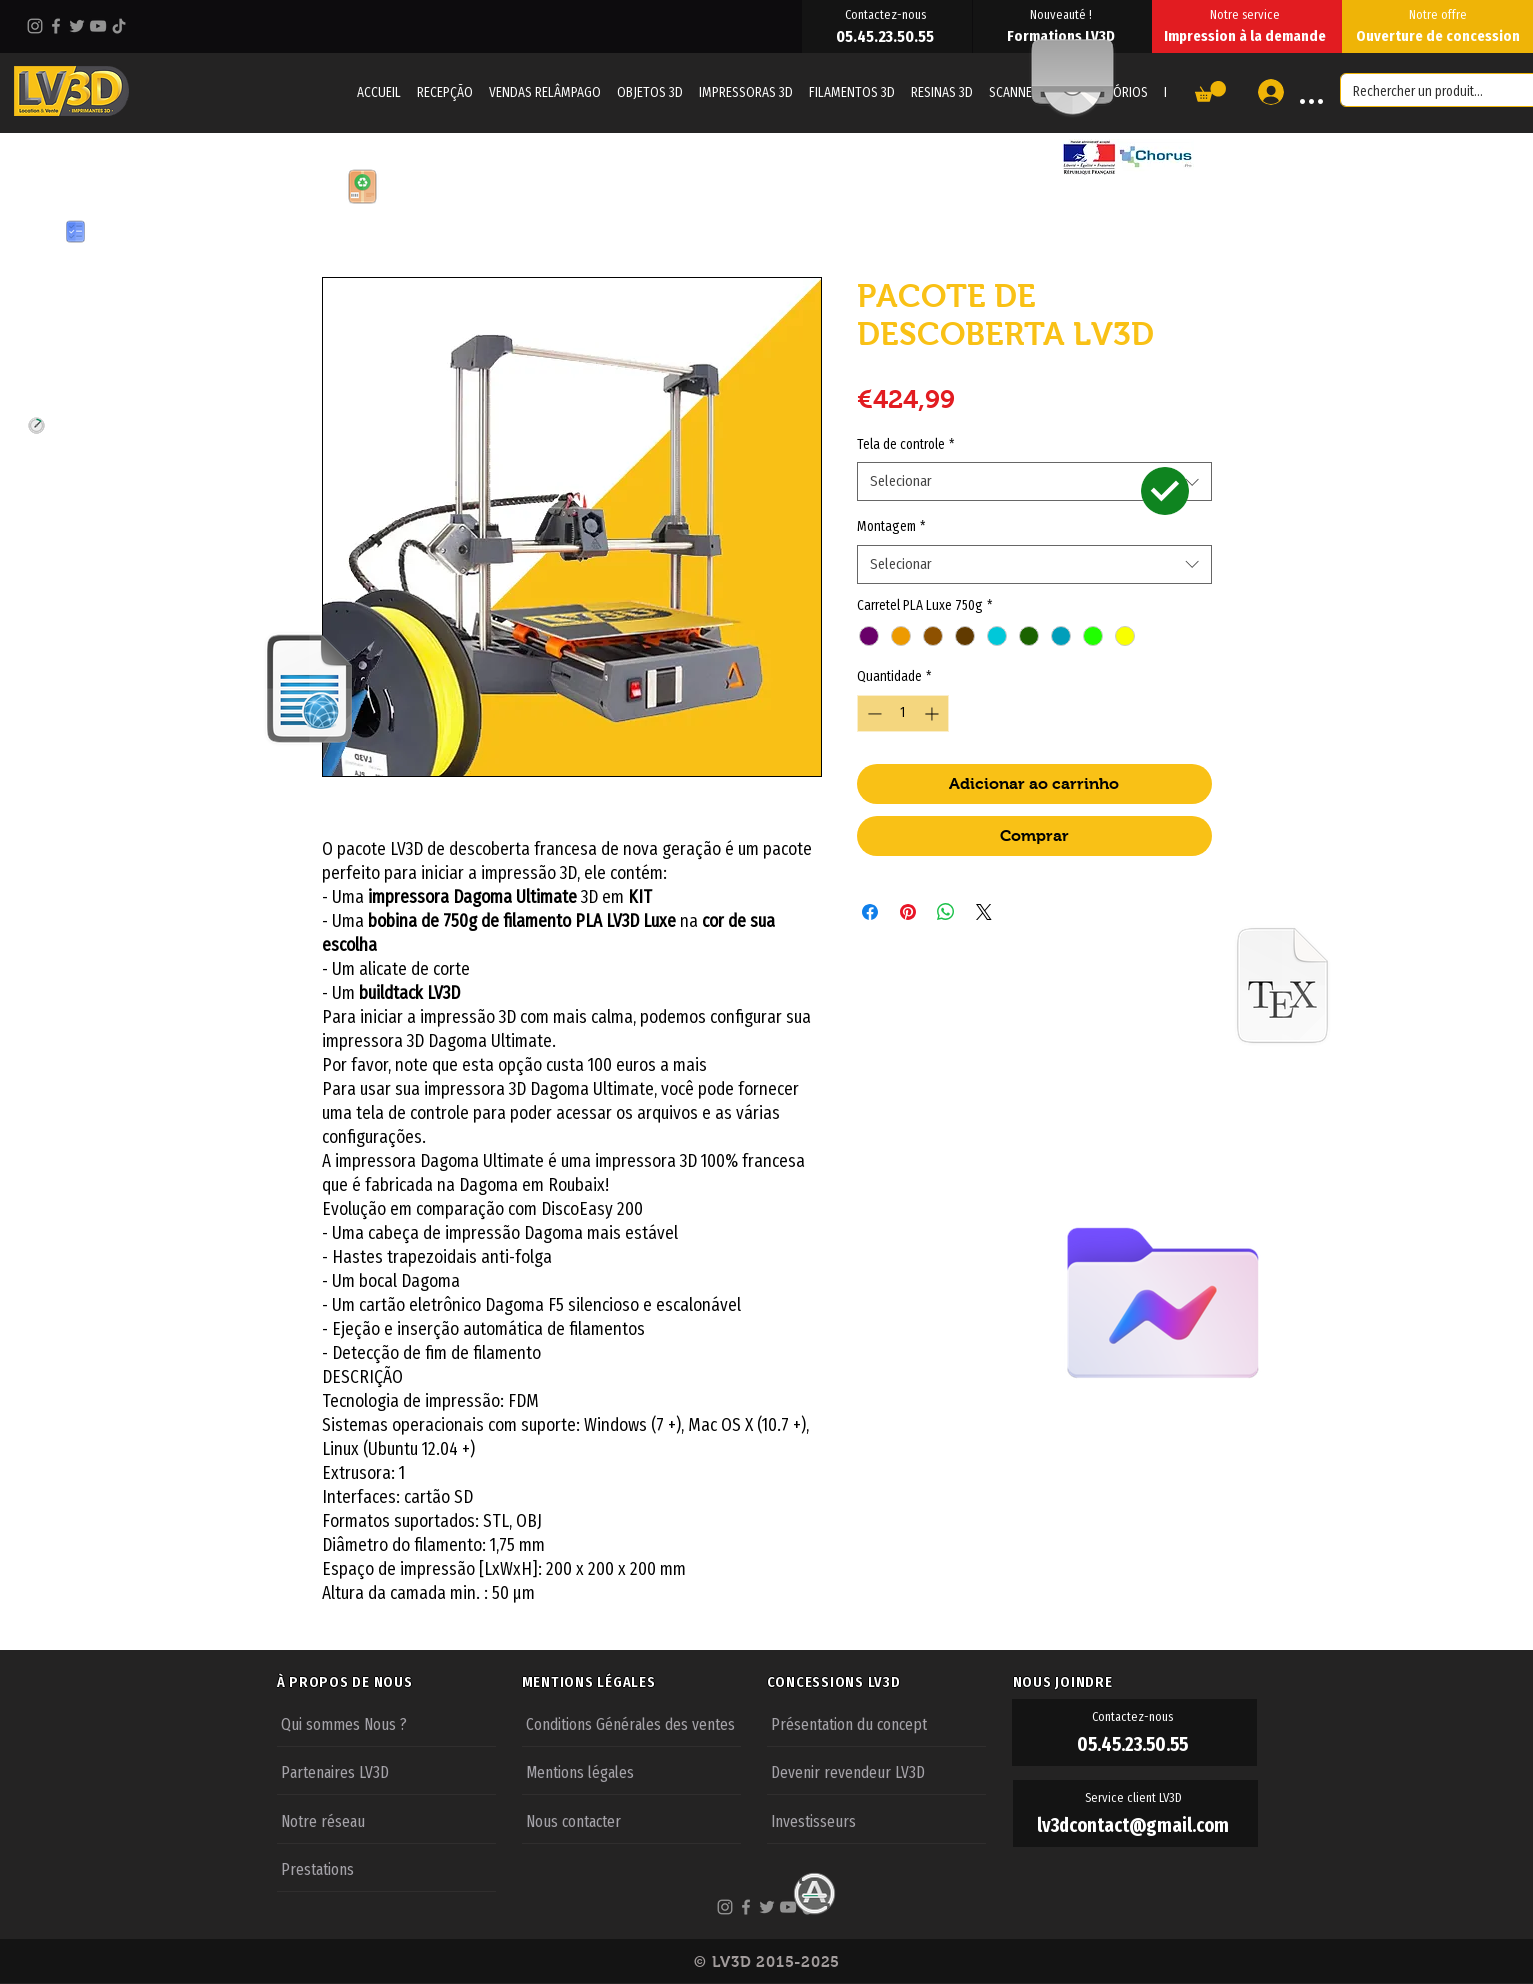 This screenshot has height=1984, width=1533. I want to click on confirm or approve an action, so click(1165, 491).